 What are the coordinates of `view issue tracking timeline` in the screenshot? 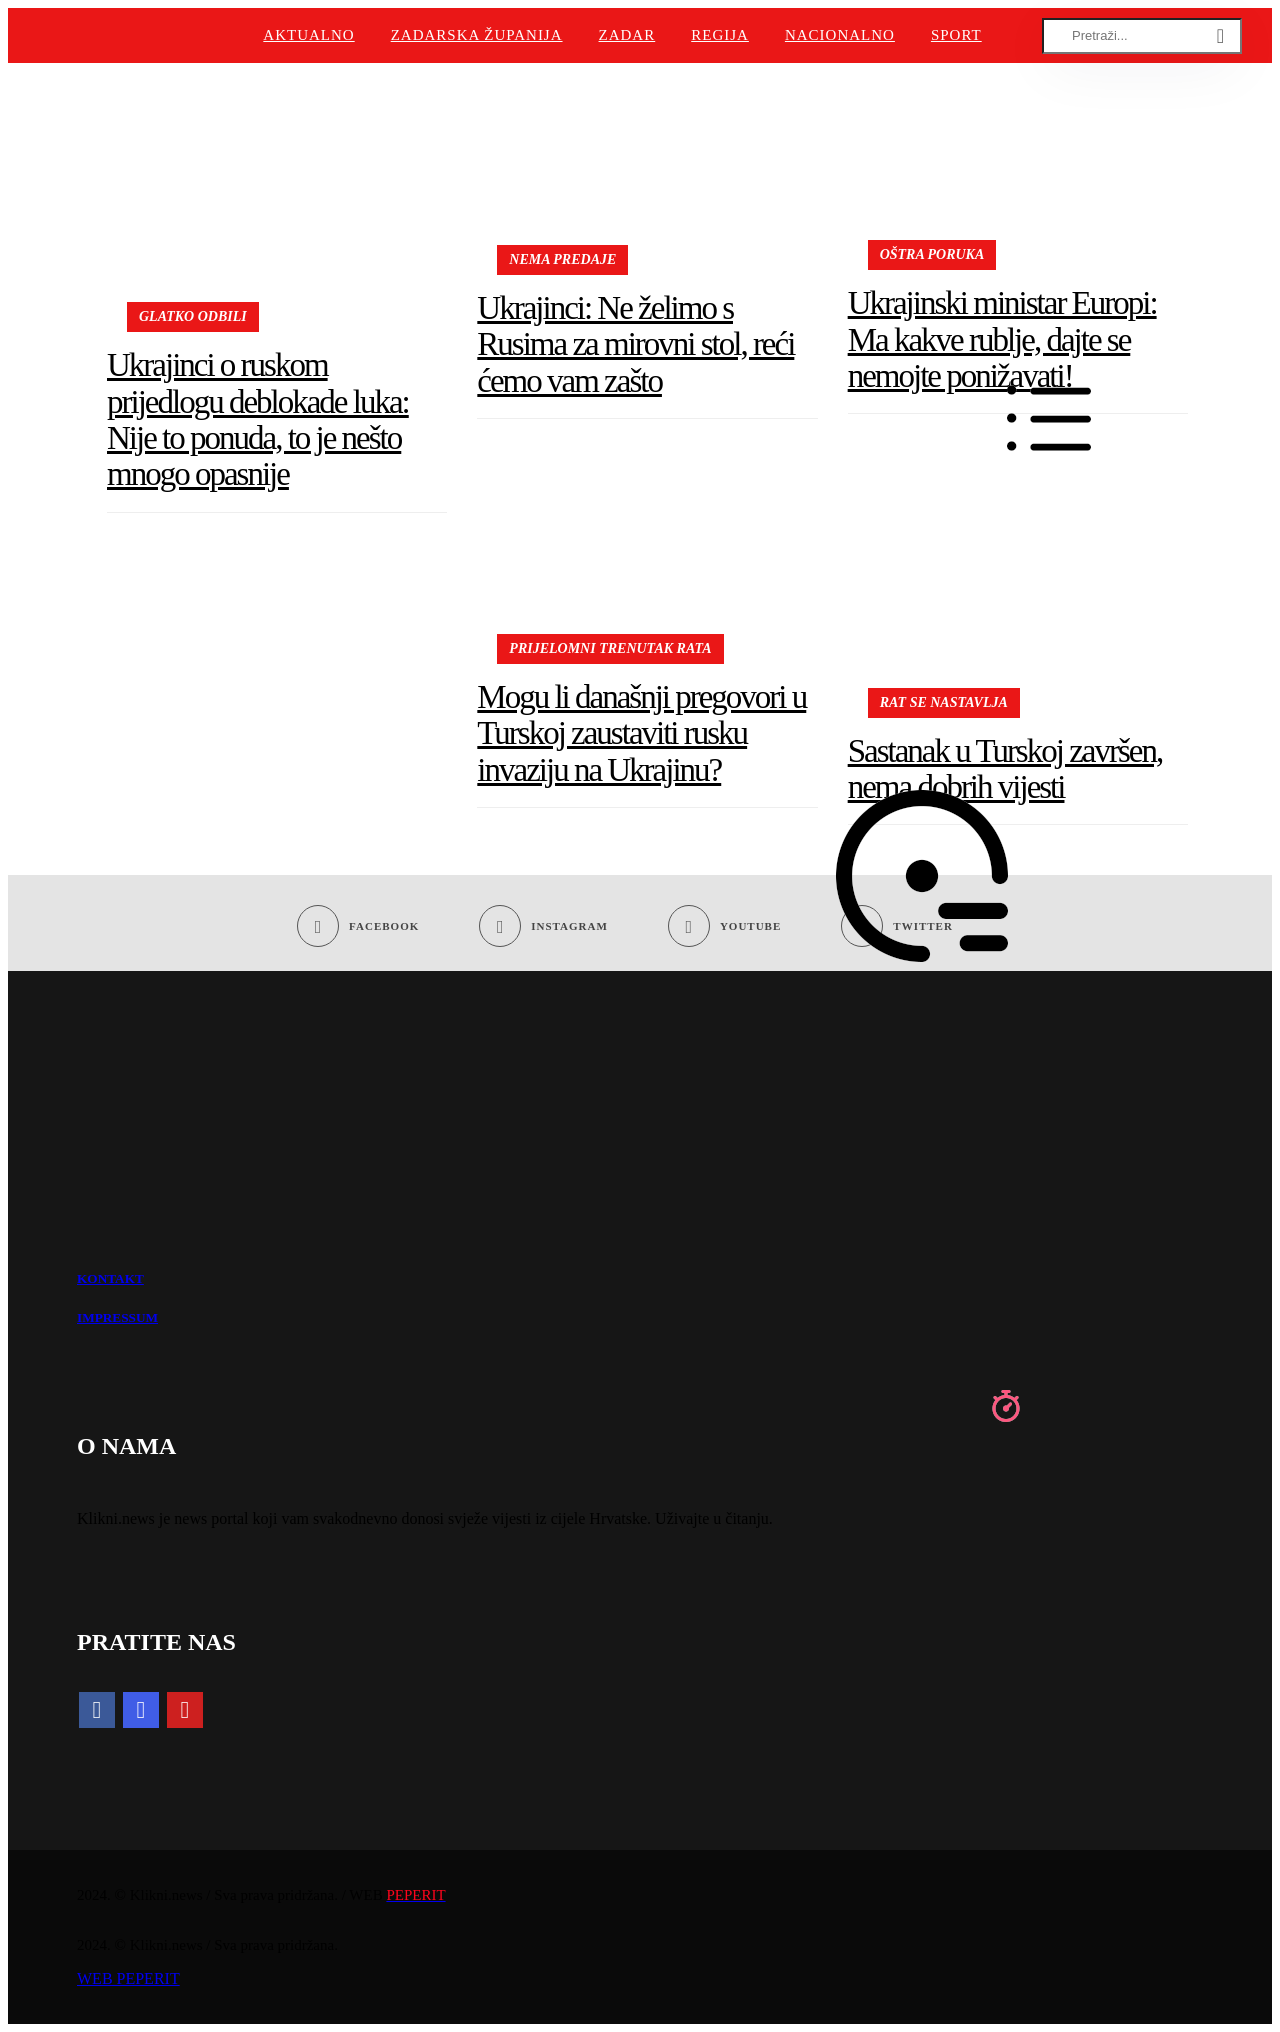 It's located at (922, 876).